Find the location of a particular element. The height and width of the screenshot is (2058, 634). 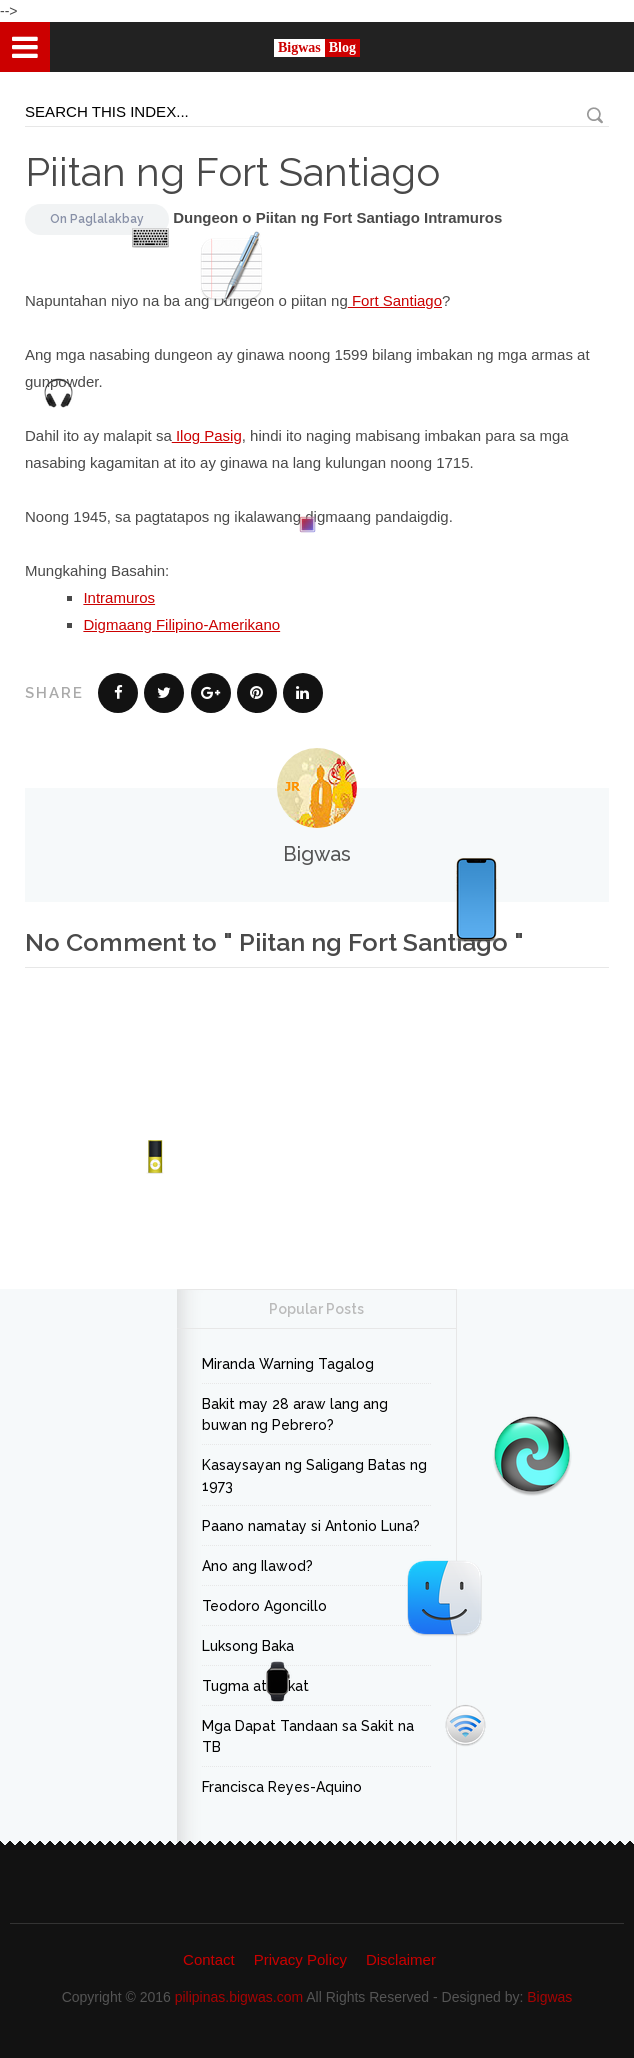

bluetooth keyboard connected is located at coordinates (150, 237).